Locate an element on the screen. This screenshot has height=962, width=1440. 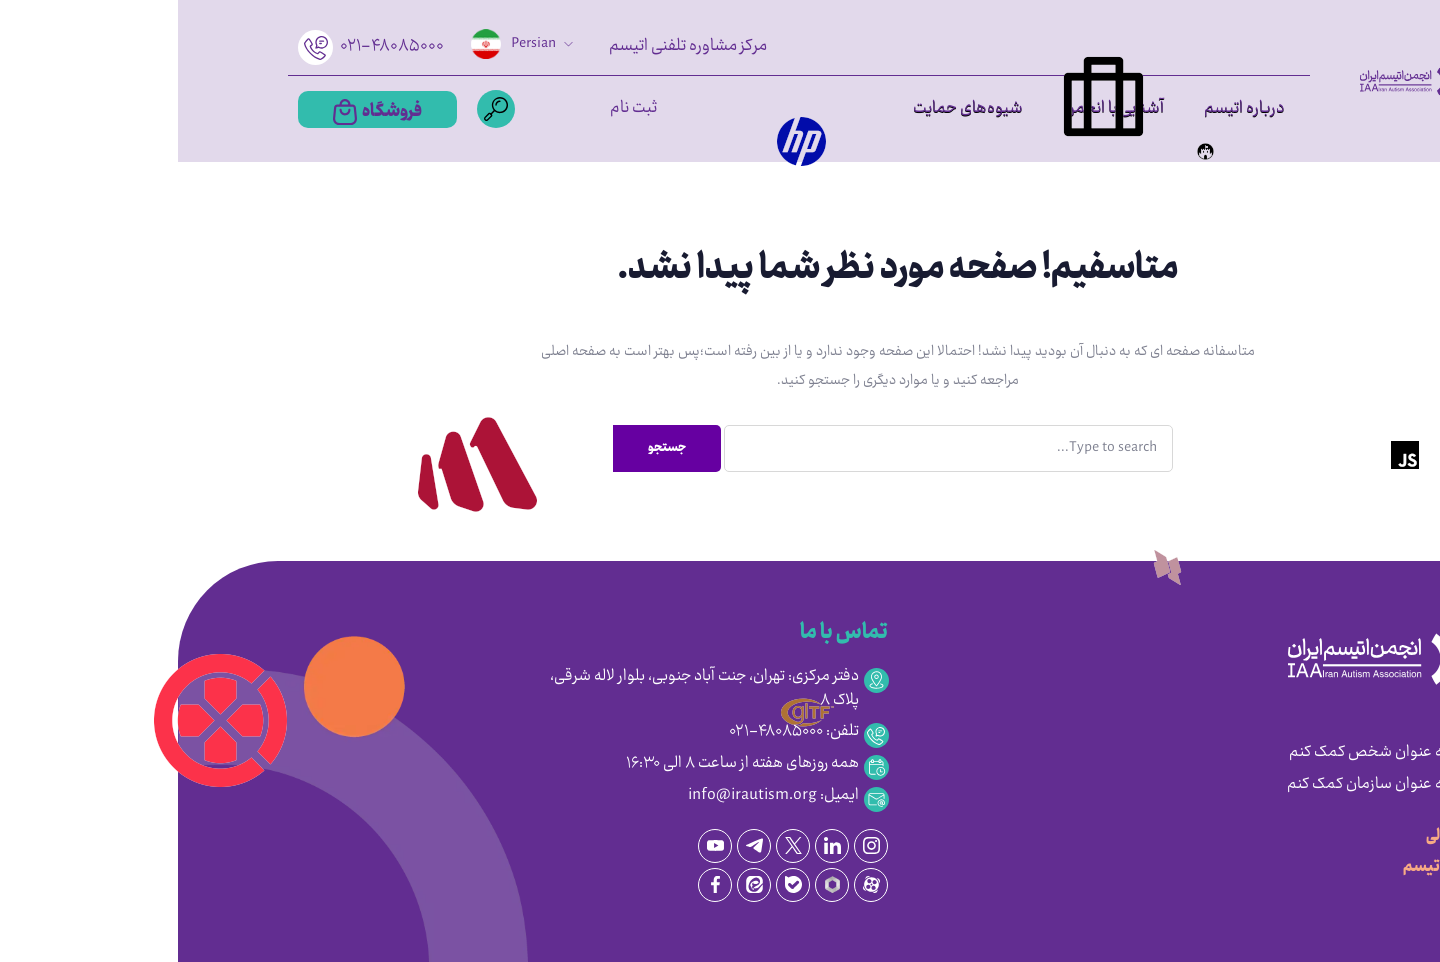
fort awesome brand logo is located at coordinates (1205, 151).